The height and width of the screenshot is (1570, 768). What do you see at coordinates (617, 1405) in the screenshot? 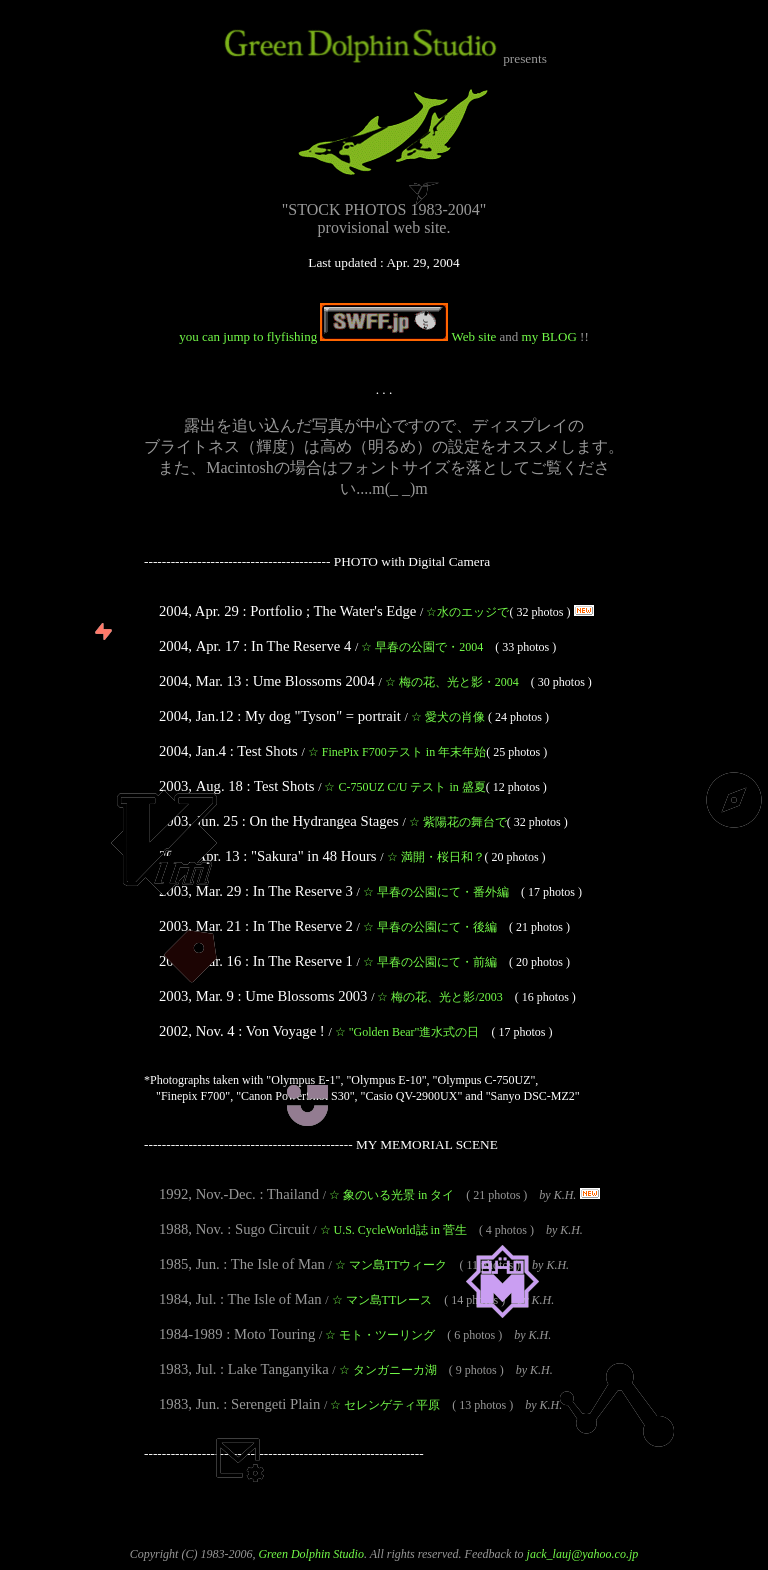
I see `alwaysdata hosting service logo` at bounding box center [617, 1405].